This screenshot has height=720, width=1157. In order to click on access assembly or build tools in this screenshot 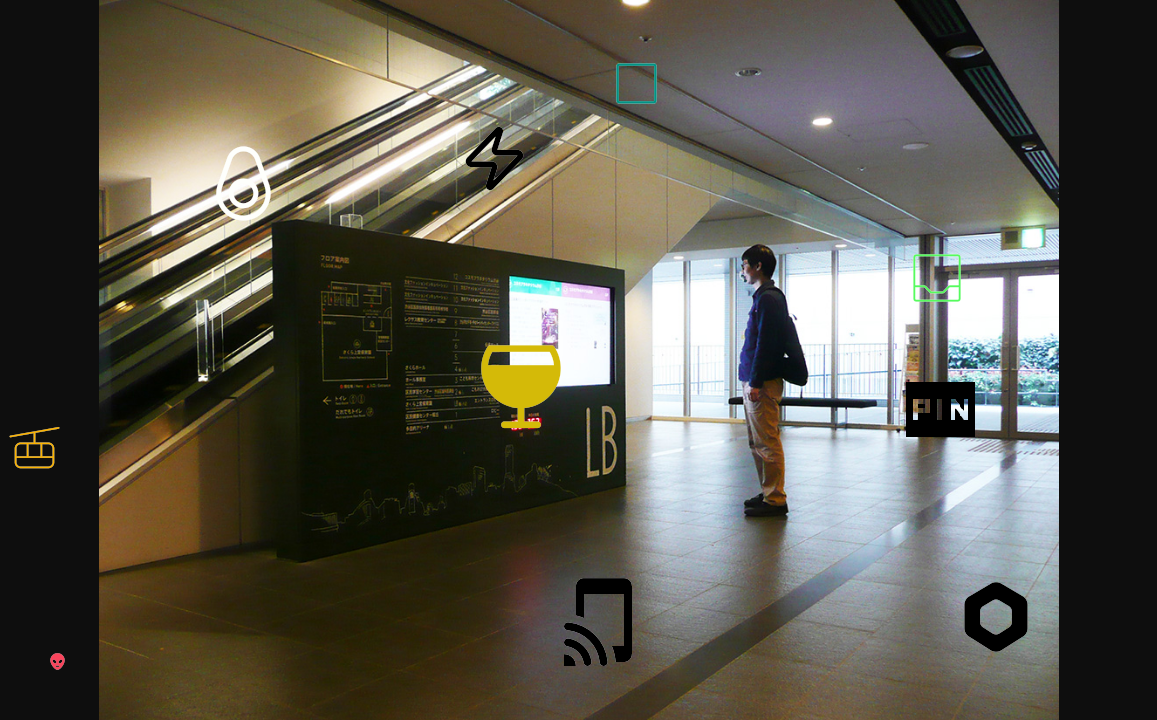, I will do `click(996, 617)`.